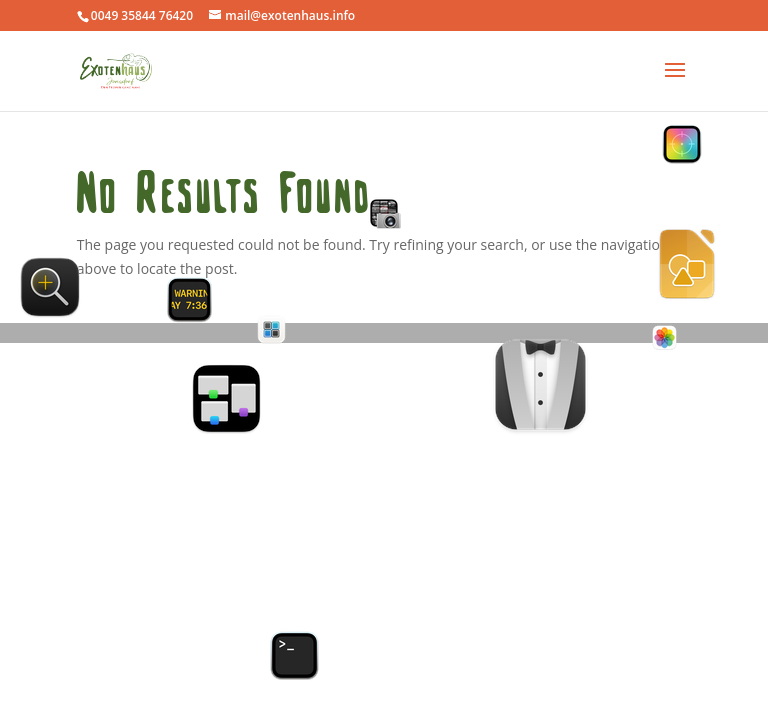  Describe the element at coordinates (189, 299) in the screenshot. I see `open the console app to view system logs` at that location.